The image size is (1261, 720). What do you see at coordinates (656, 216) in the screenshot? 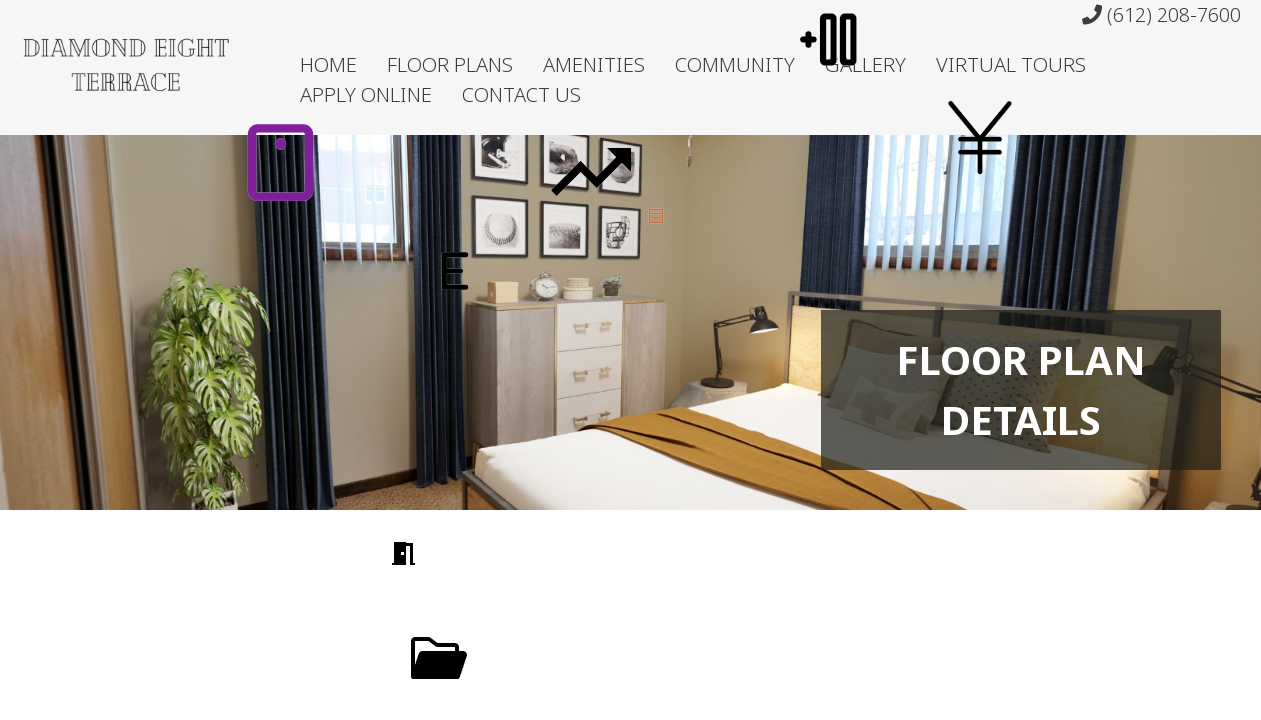
I see `collapse the navigation bar` at bounding box center [656, 216].